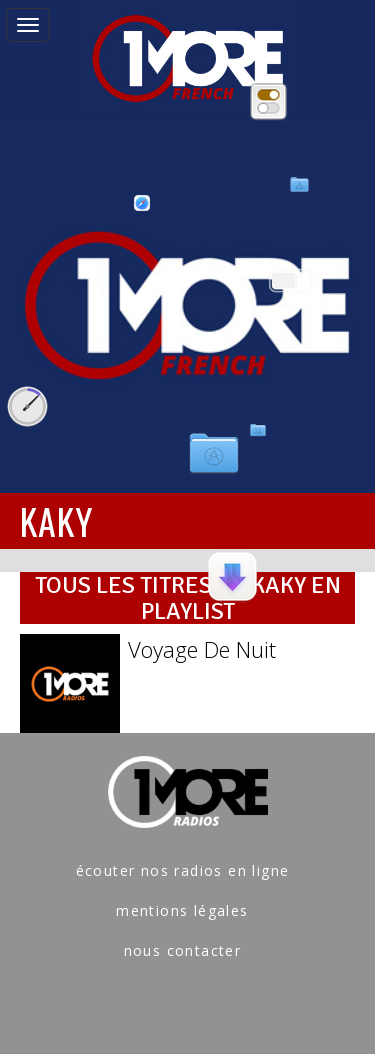 The image size is (375, 1054). Describe the element at coordinates (214, 453) in the screenshot. I see `open Arturia software folder` at that location.